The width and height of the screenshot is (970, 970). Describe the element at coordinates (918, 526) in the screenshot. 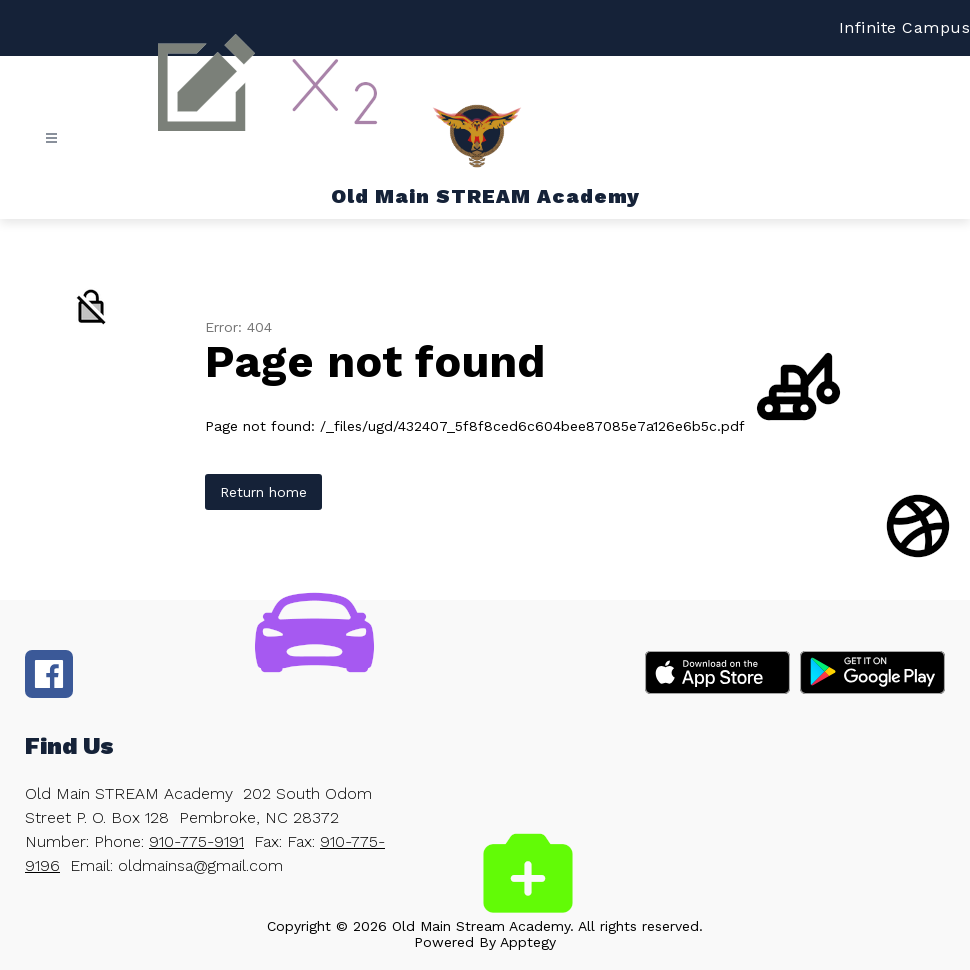

I see `view dribbble profile or portfolio` at that location.